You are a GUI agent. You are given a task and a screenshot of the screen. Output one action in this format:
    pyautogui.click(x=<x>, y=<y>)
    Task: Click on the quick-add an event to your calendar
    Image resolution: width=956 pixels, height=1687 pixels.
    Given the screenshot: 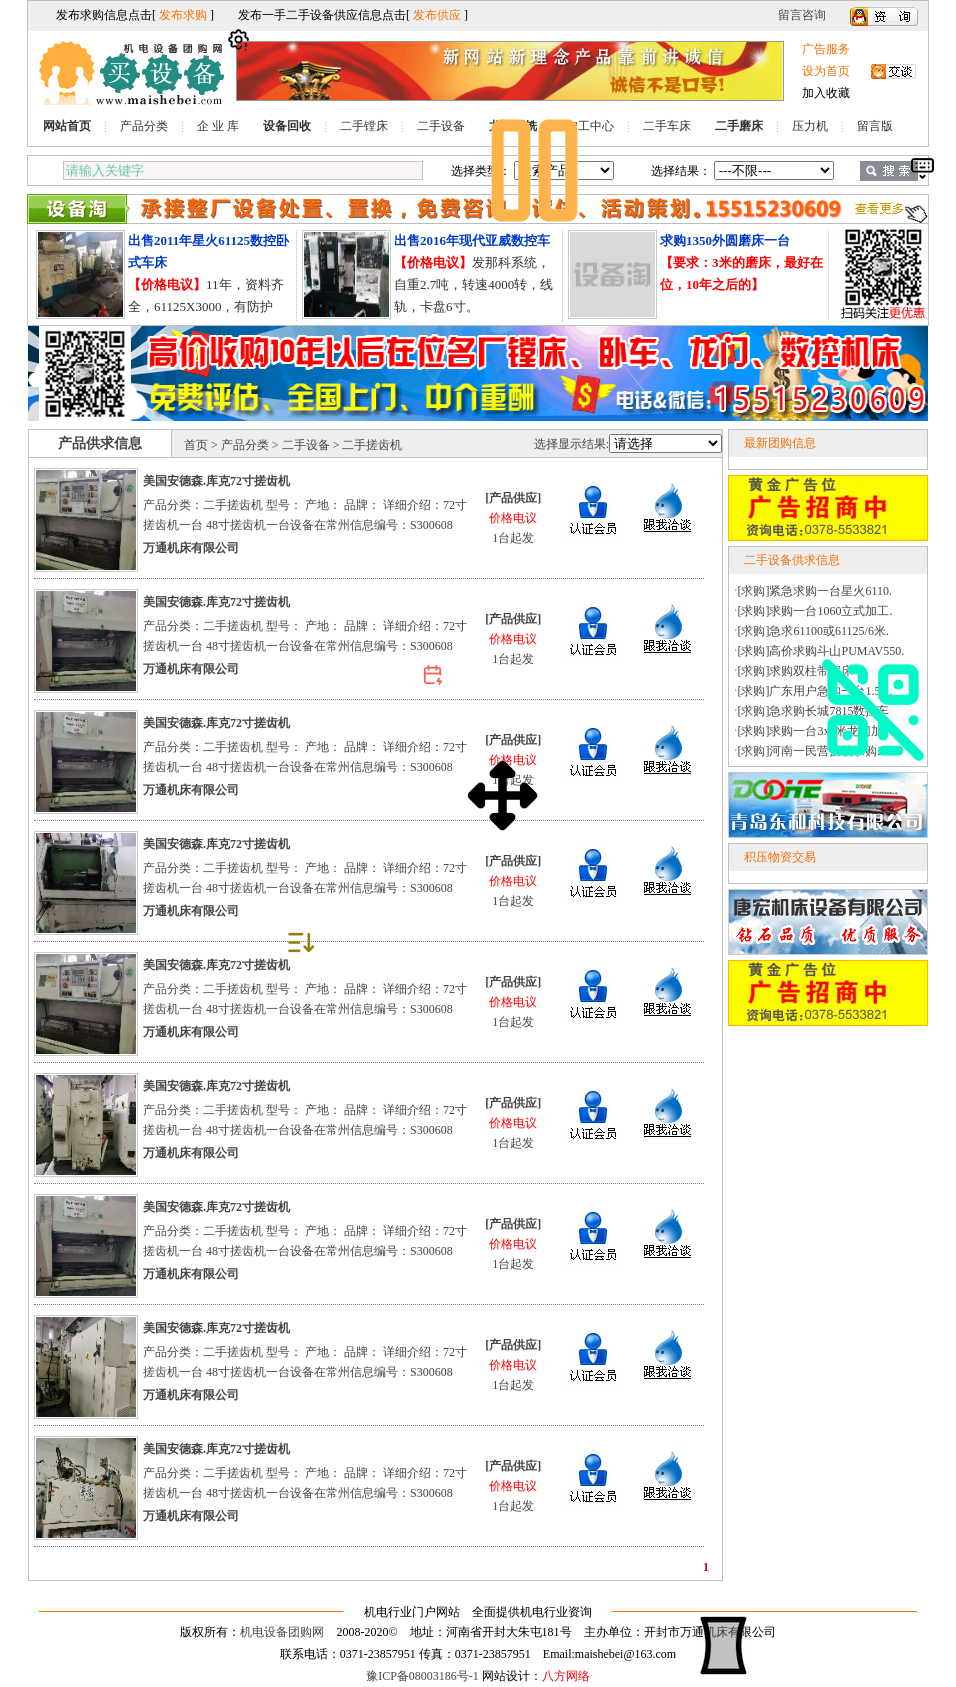 What is the action you would take?
    pyautogui.click(x=432, y=674)
    